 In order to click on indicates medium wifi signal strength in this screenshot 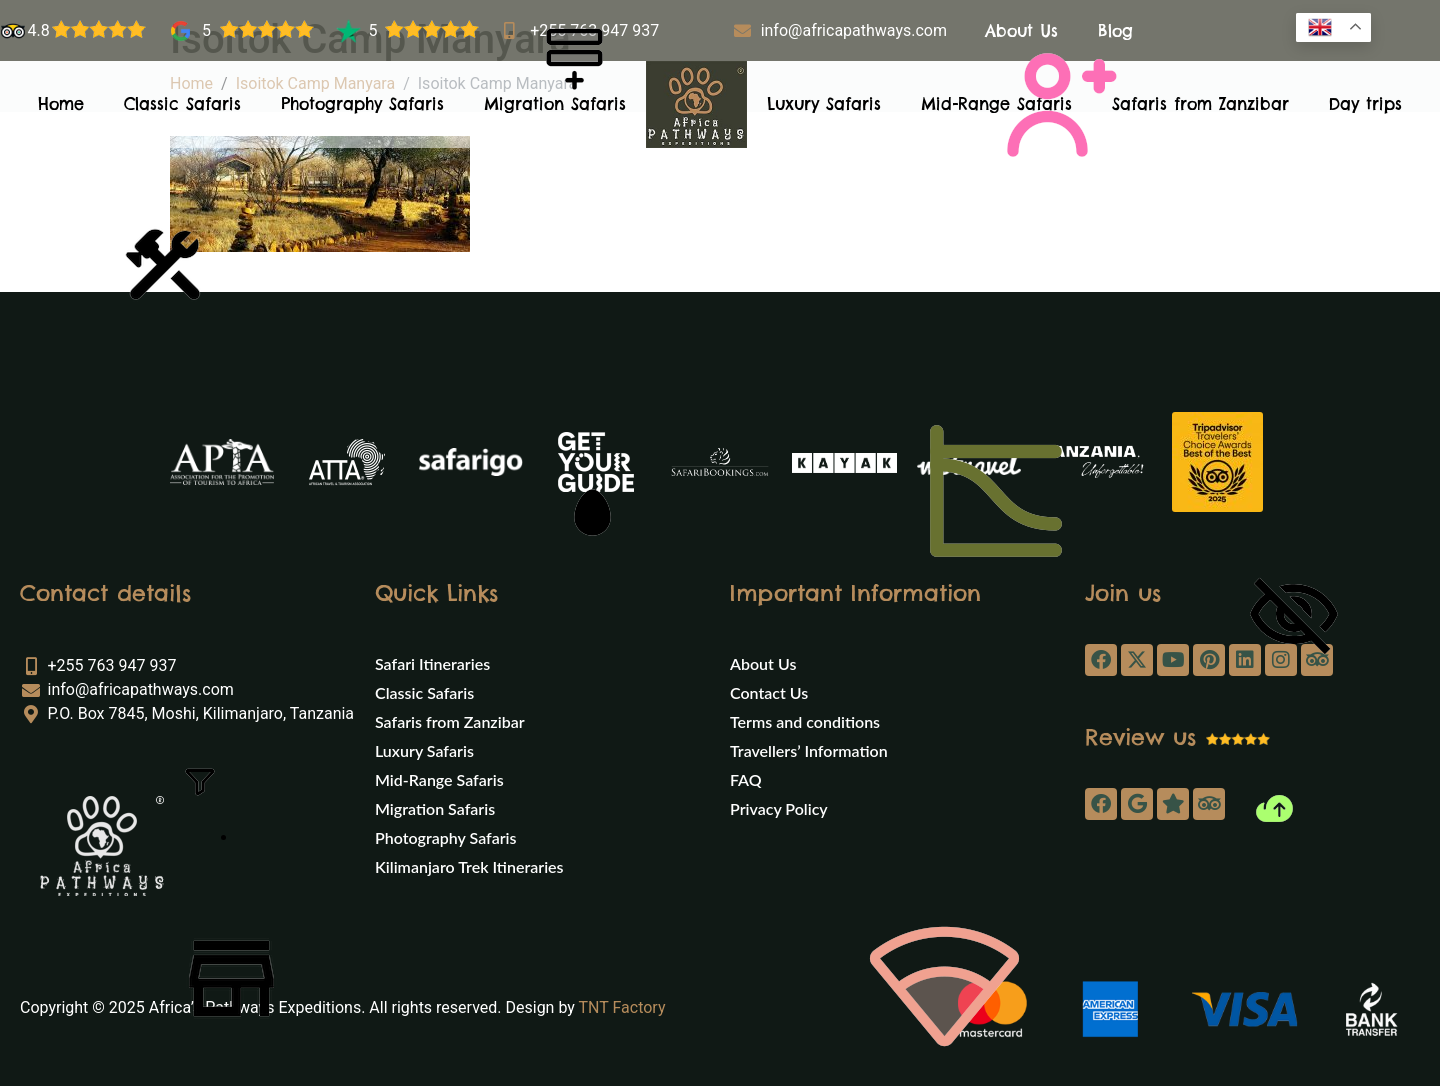, I will do `click(944, 986)`.